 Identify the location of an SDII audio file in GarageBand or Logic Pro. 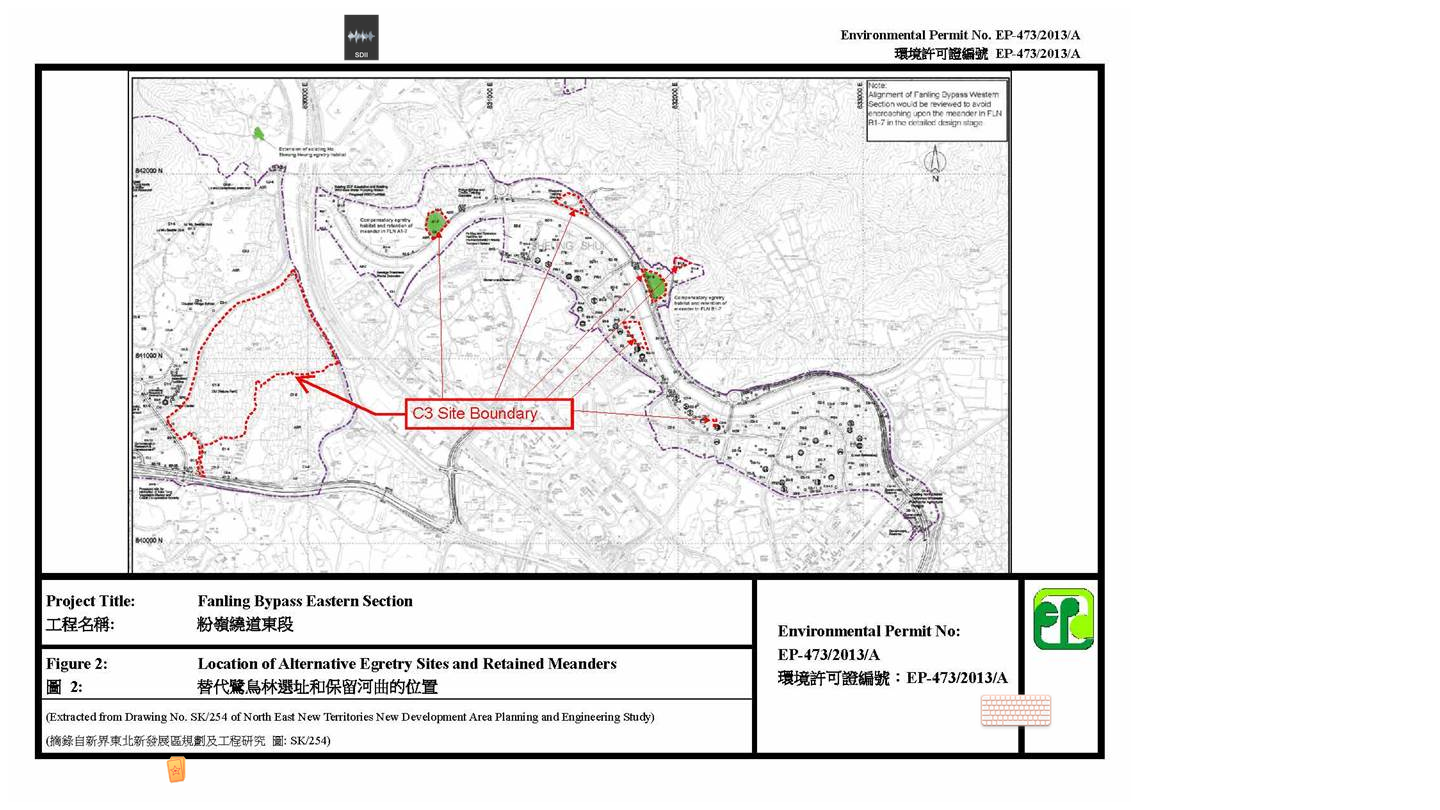
(361, 38).